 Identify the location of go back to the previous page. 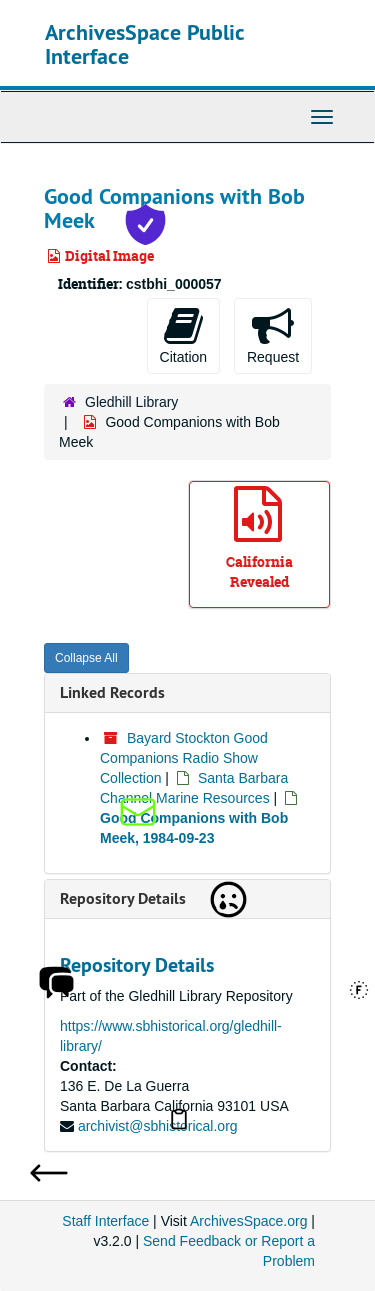
(49, 1173).